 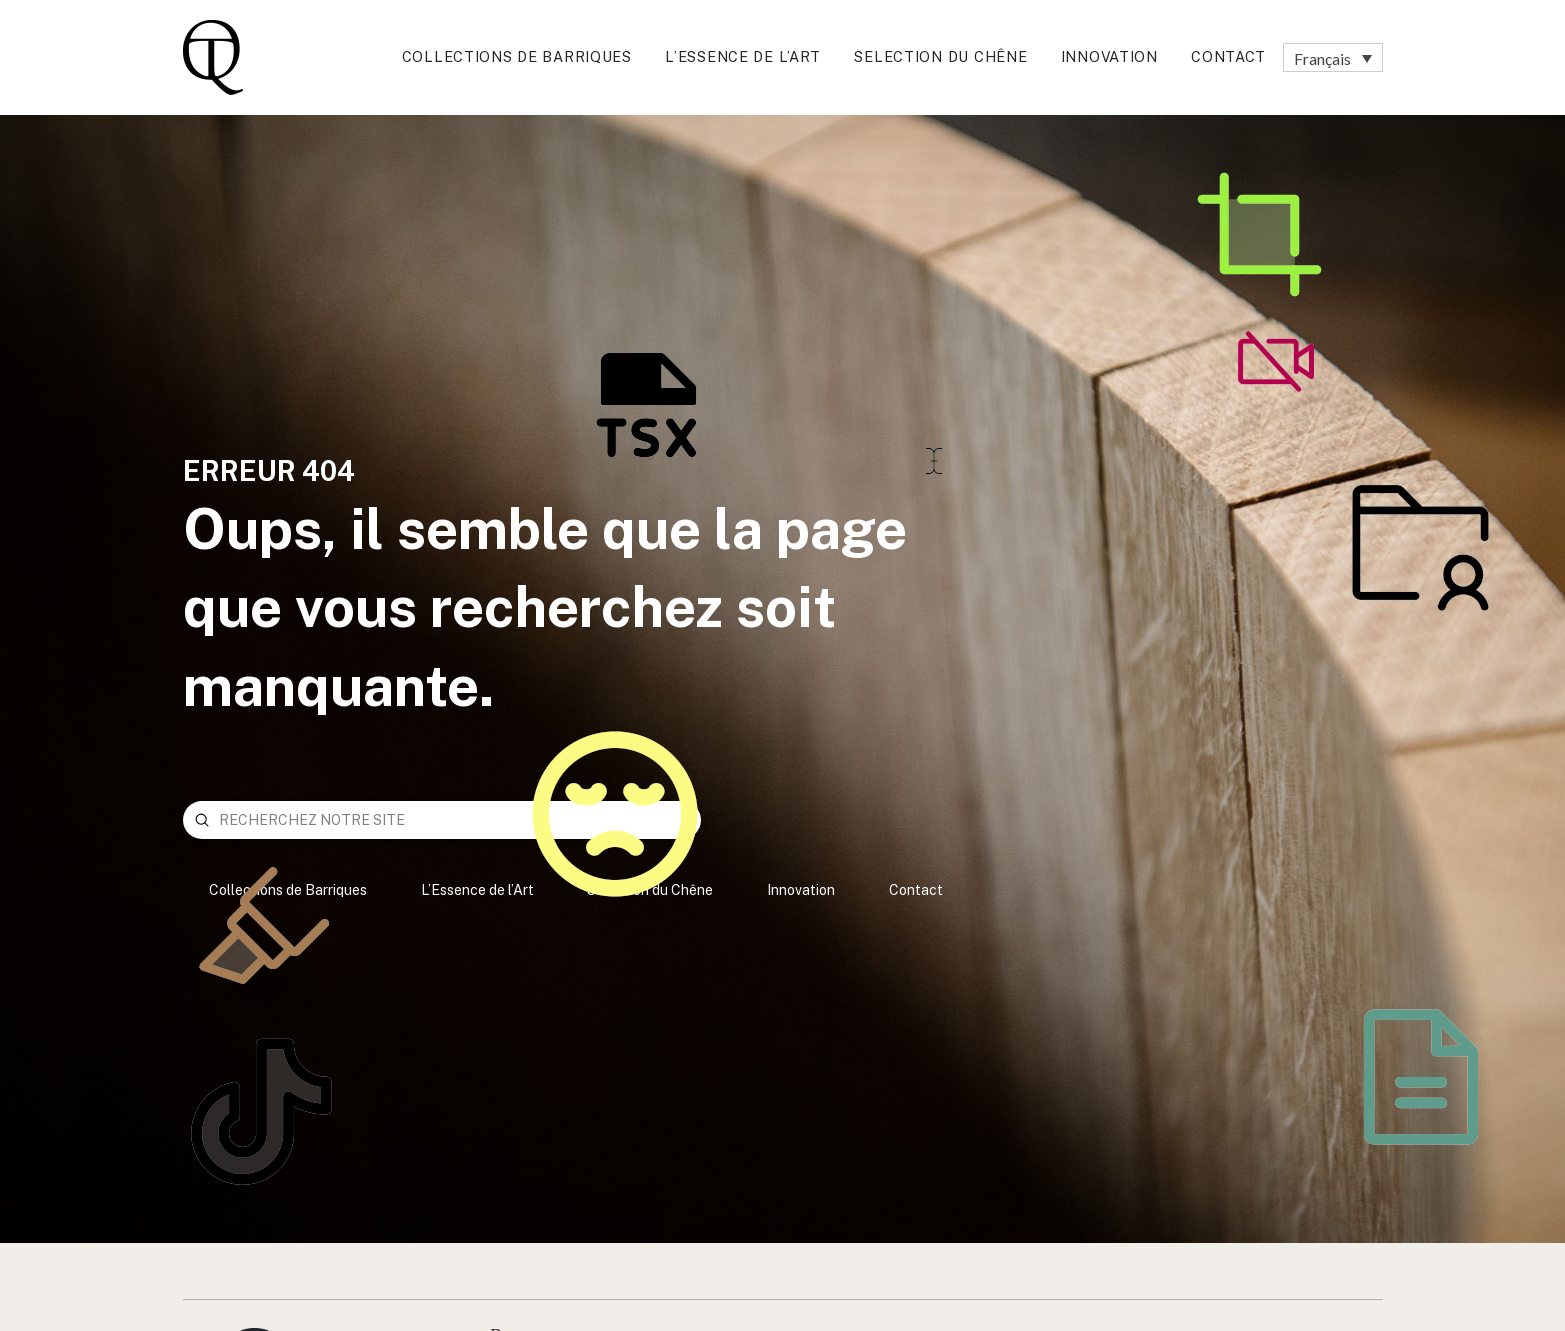 I want to click on indicate dissatisfaction or negative feedback, so click(x=615, y=814).